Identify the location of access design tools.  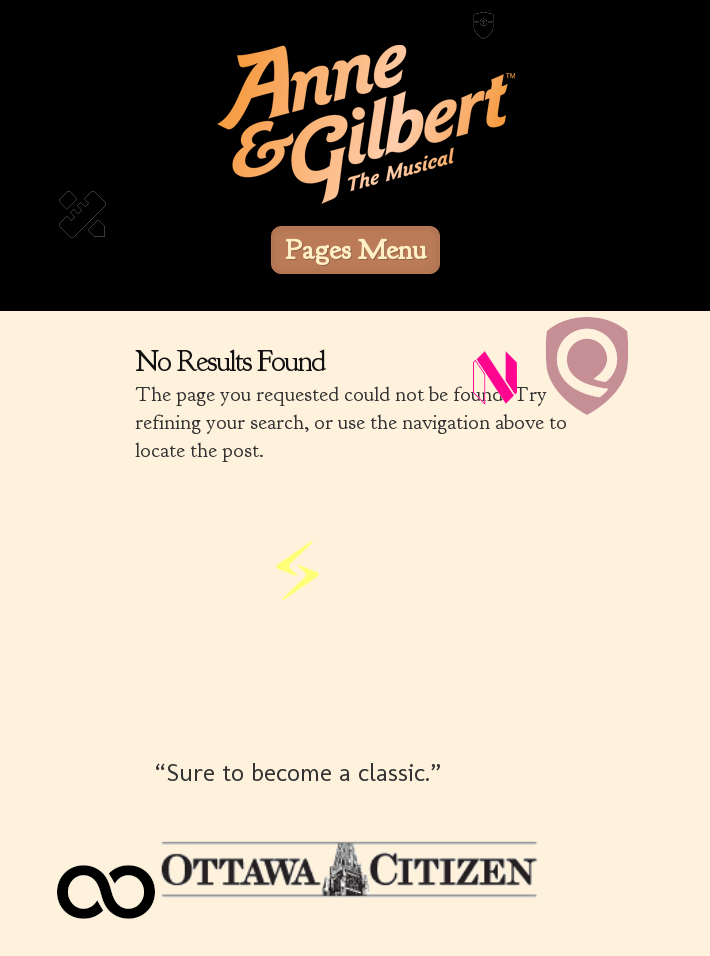
(82, 214).